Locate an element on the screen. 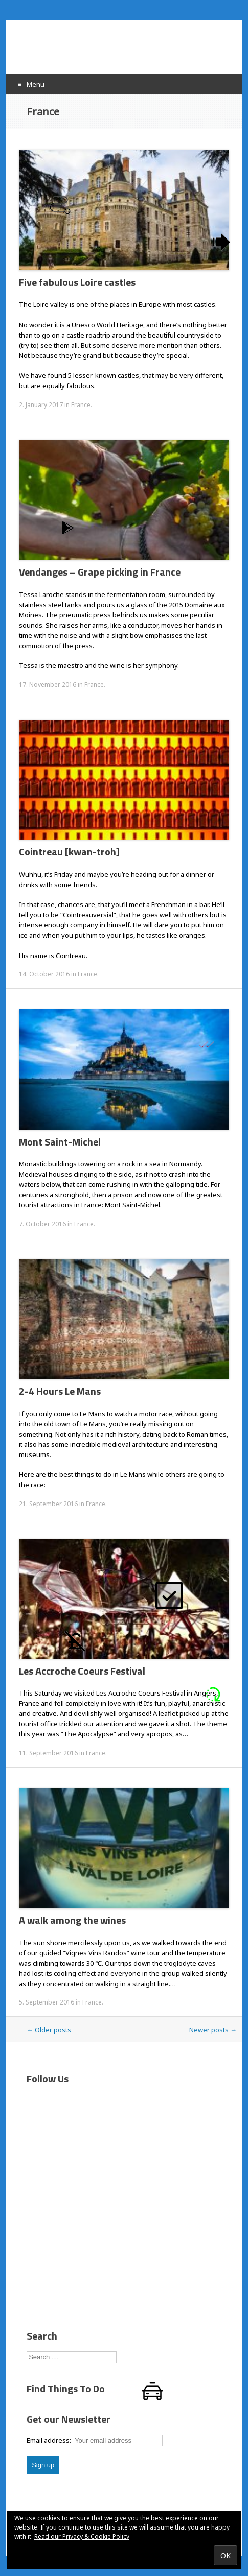 Image resolution: width=248 pixels, height=2576 pixels. open google play store is located at coordinates (66, 528).